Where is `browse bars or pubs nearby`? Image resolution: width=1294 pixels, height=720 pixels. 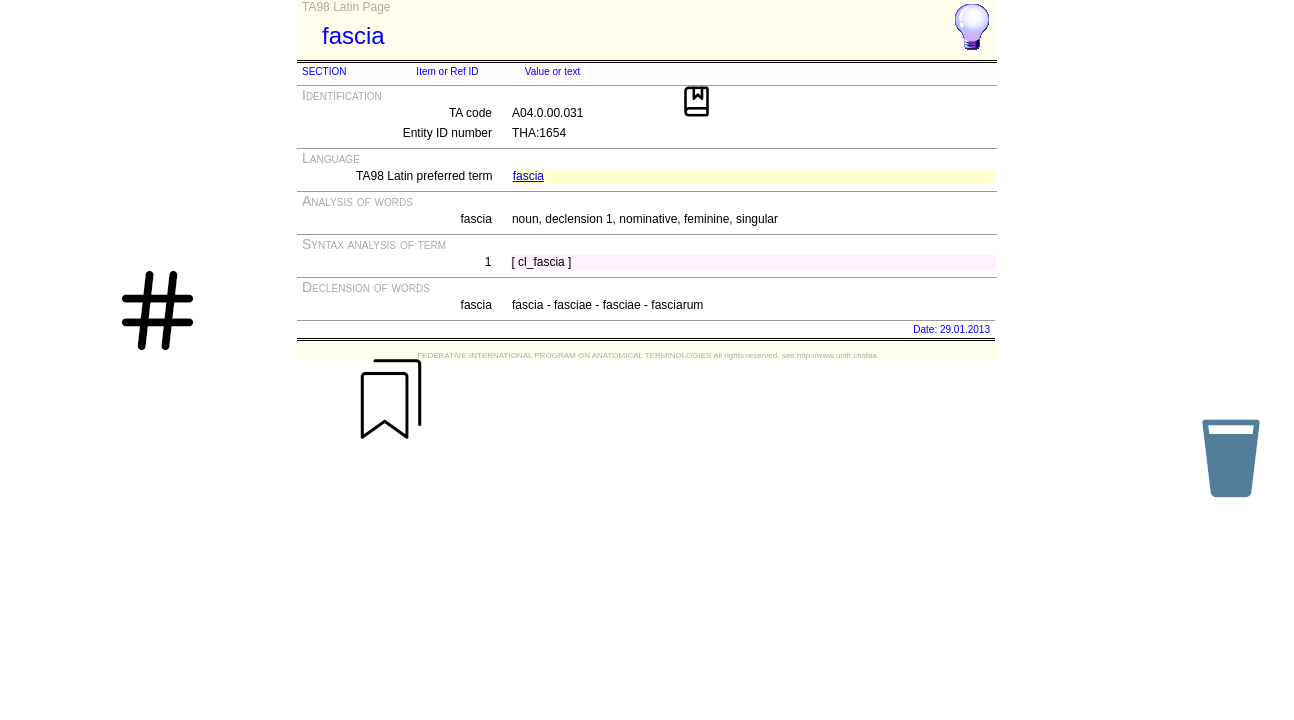 browse bars or pubs nearby is located at coordinates (1231, 457).